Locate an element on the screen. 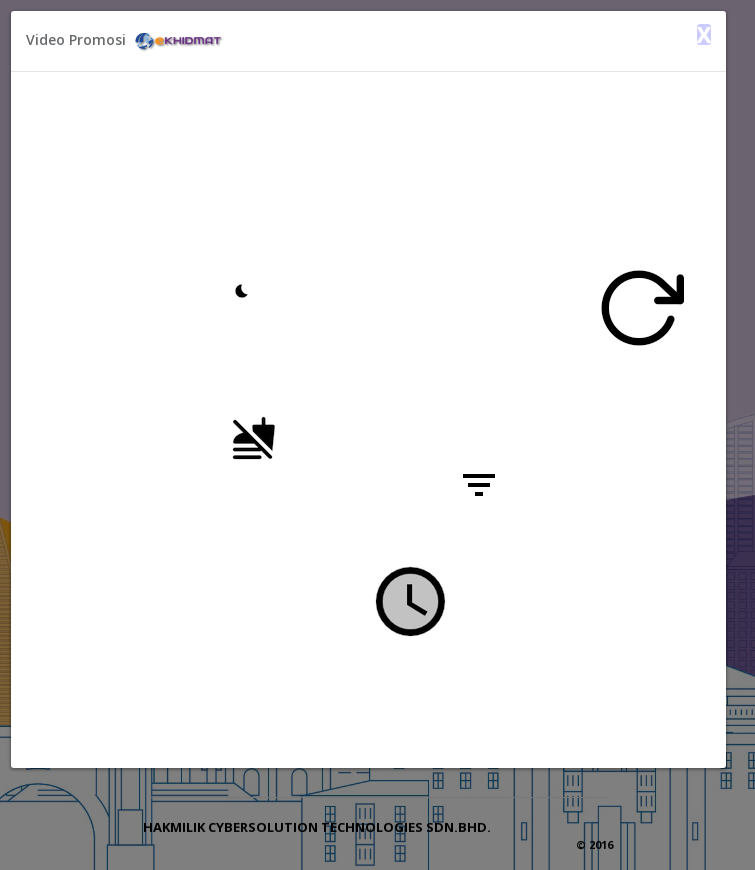 This screenshot has height=870, width=755. redo or repeat the last action is located at coordinates (639, 308).